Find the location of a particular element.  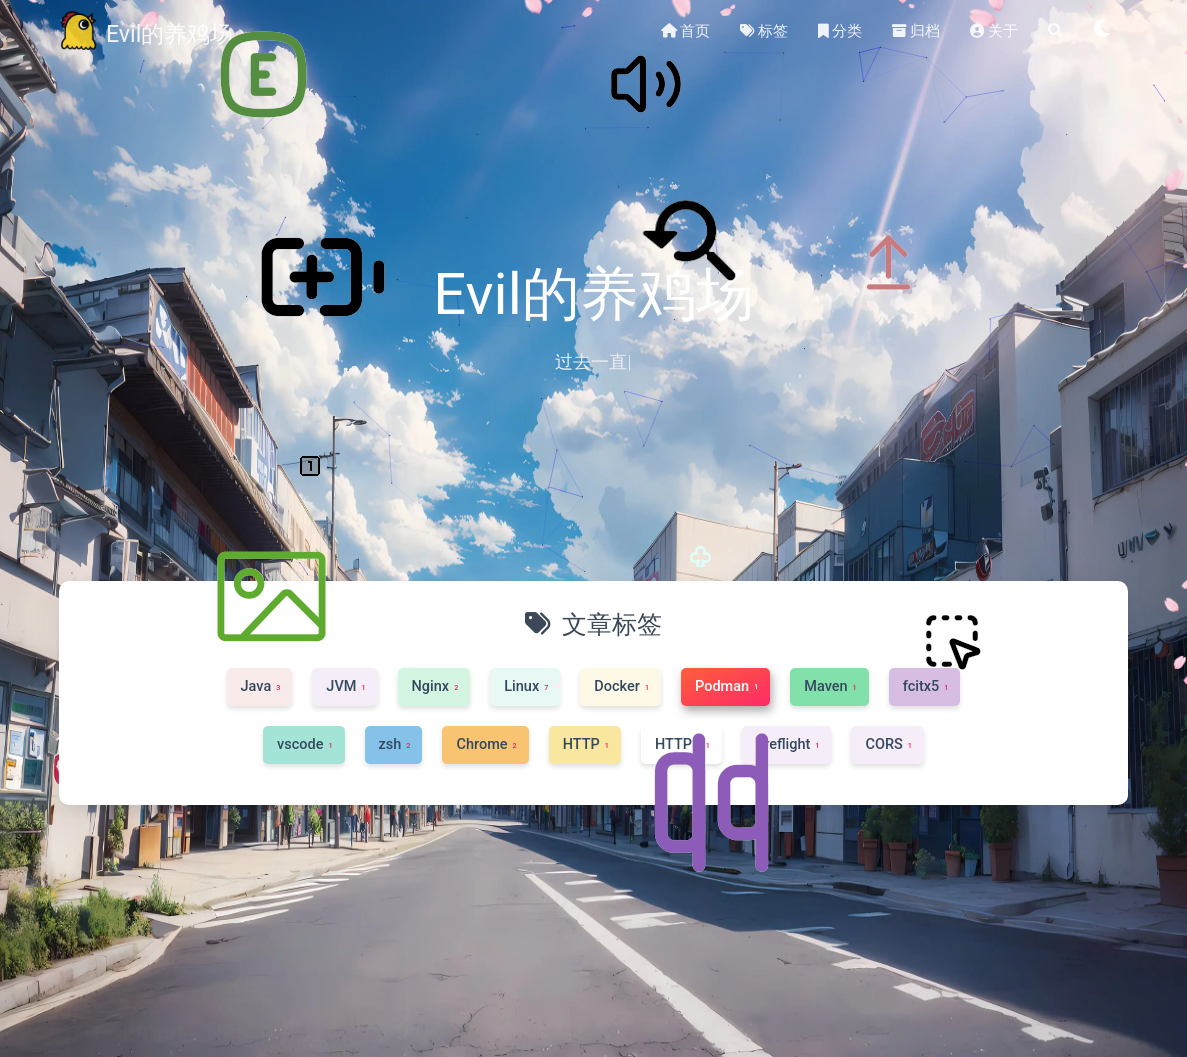

distribute objects horizontally from the end is located at coordinates (711, 802).